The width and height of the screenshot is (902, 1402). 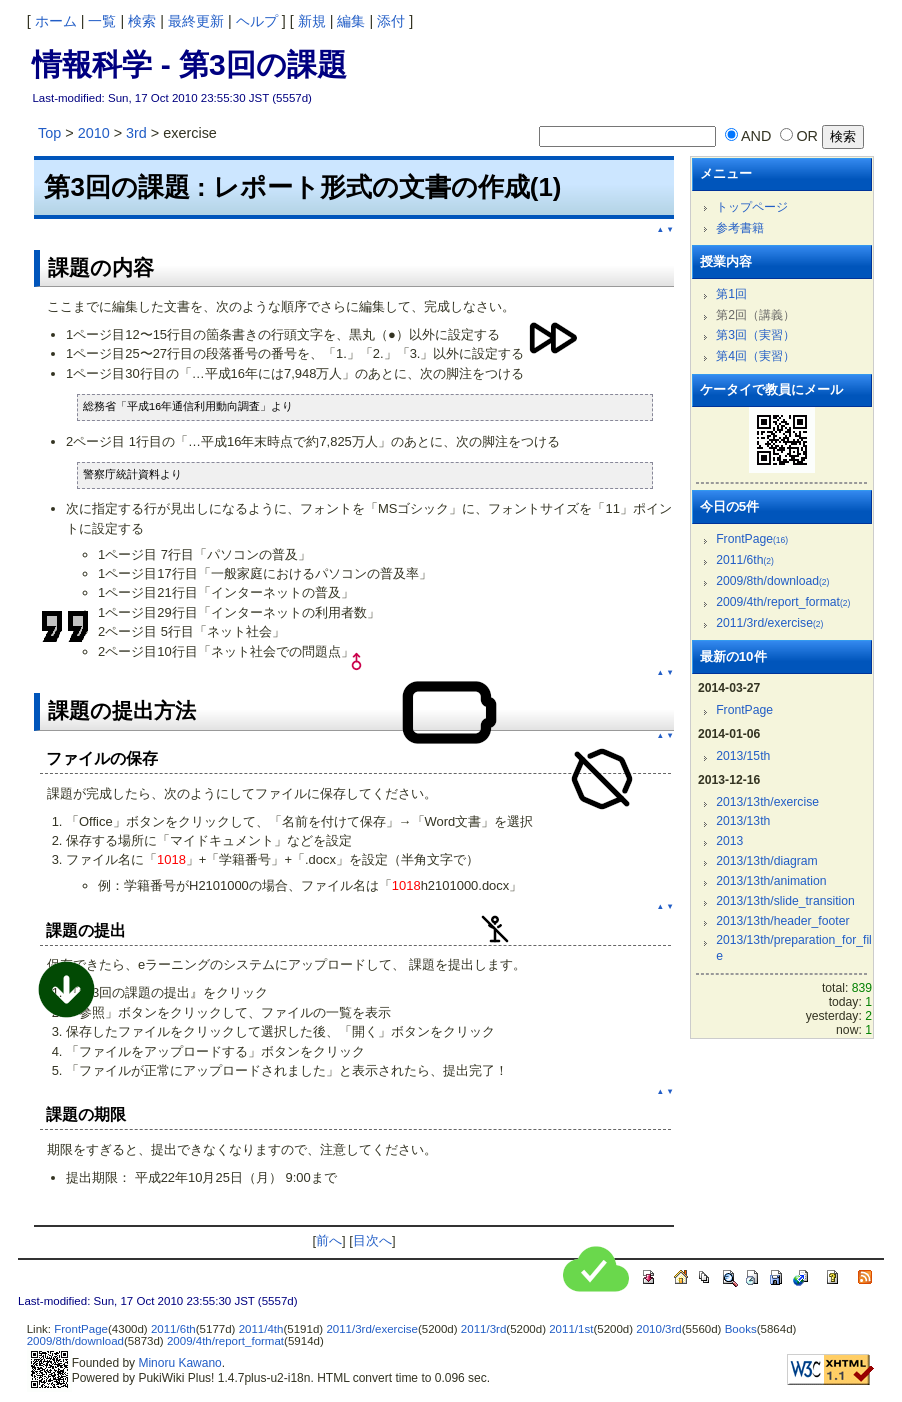 What do you see at coordinates (551, 338) in the screenshot?
I see `skip forward in media playback` at bounding box center [551, 338].